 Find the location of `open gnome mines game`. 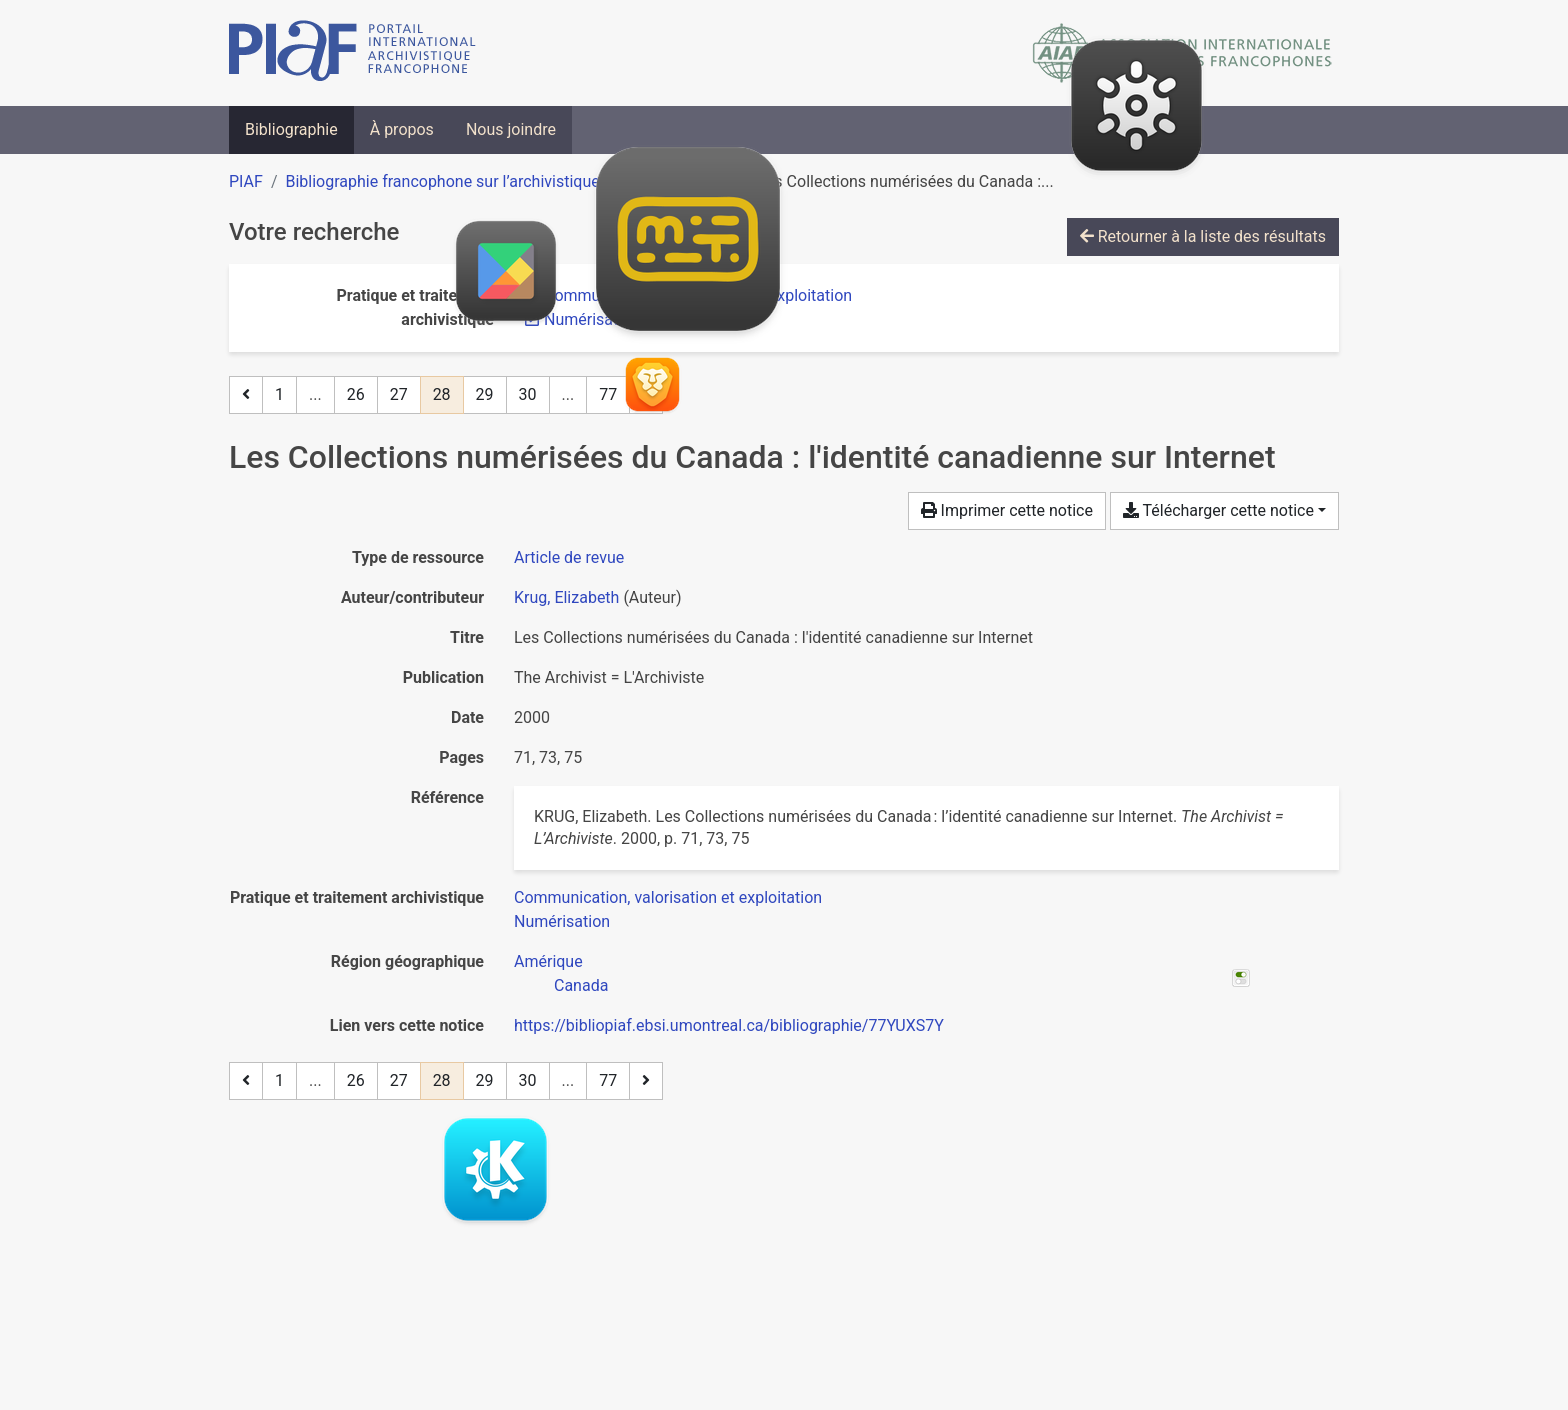

open gnome mines game is located at coordinates (1136, 105).